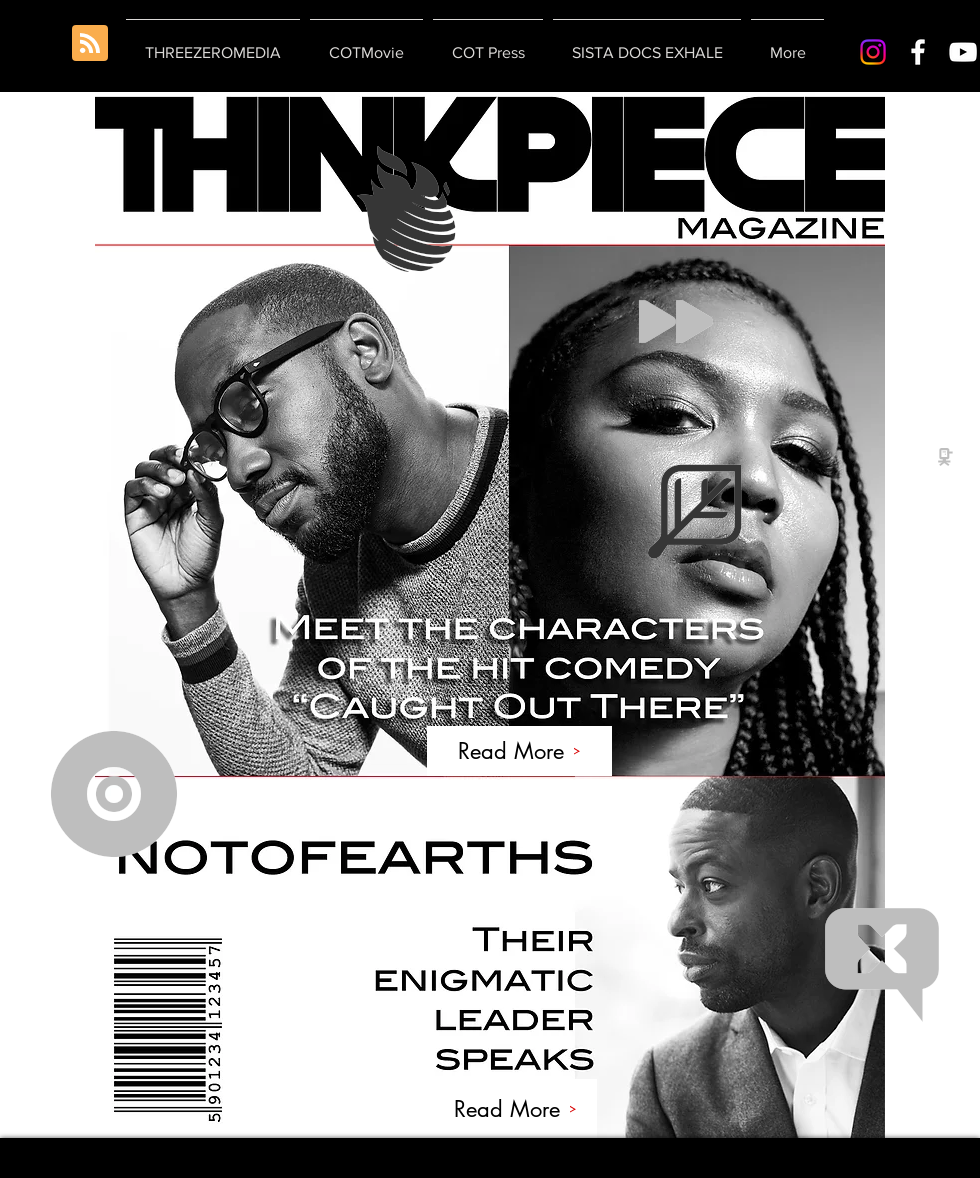  Describe the element at coordinates (946, 457) in the screenshot. I see `configure network proxy settings` at that location.